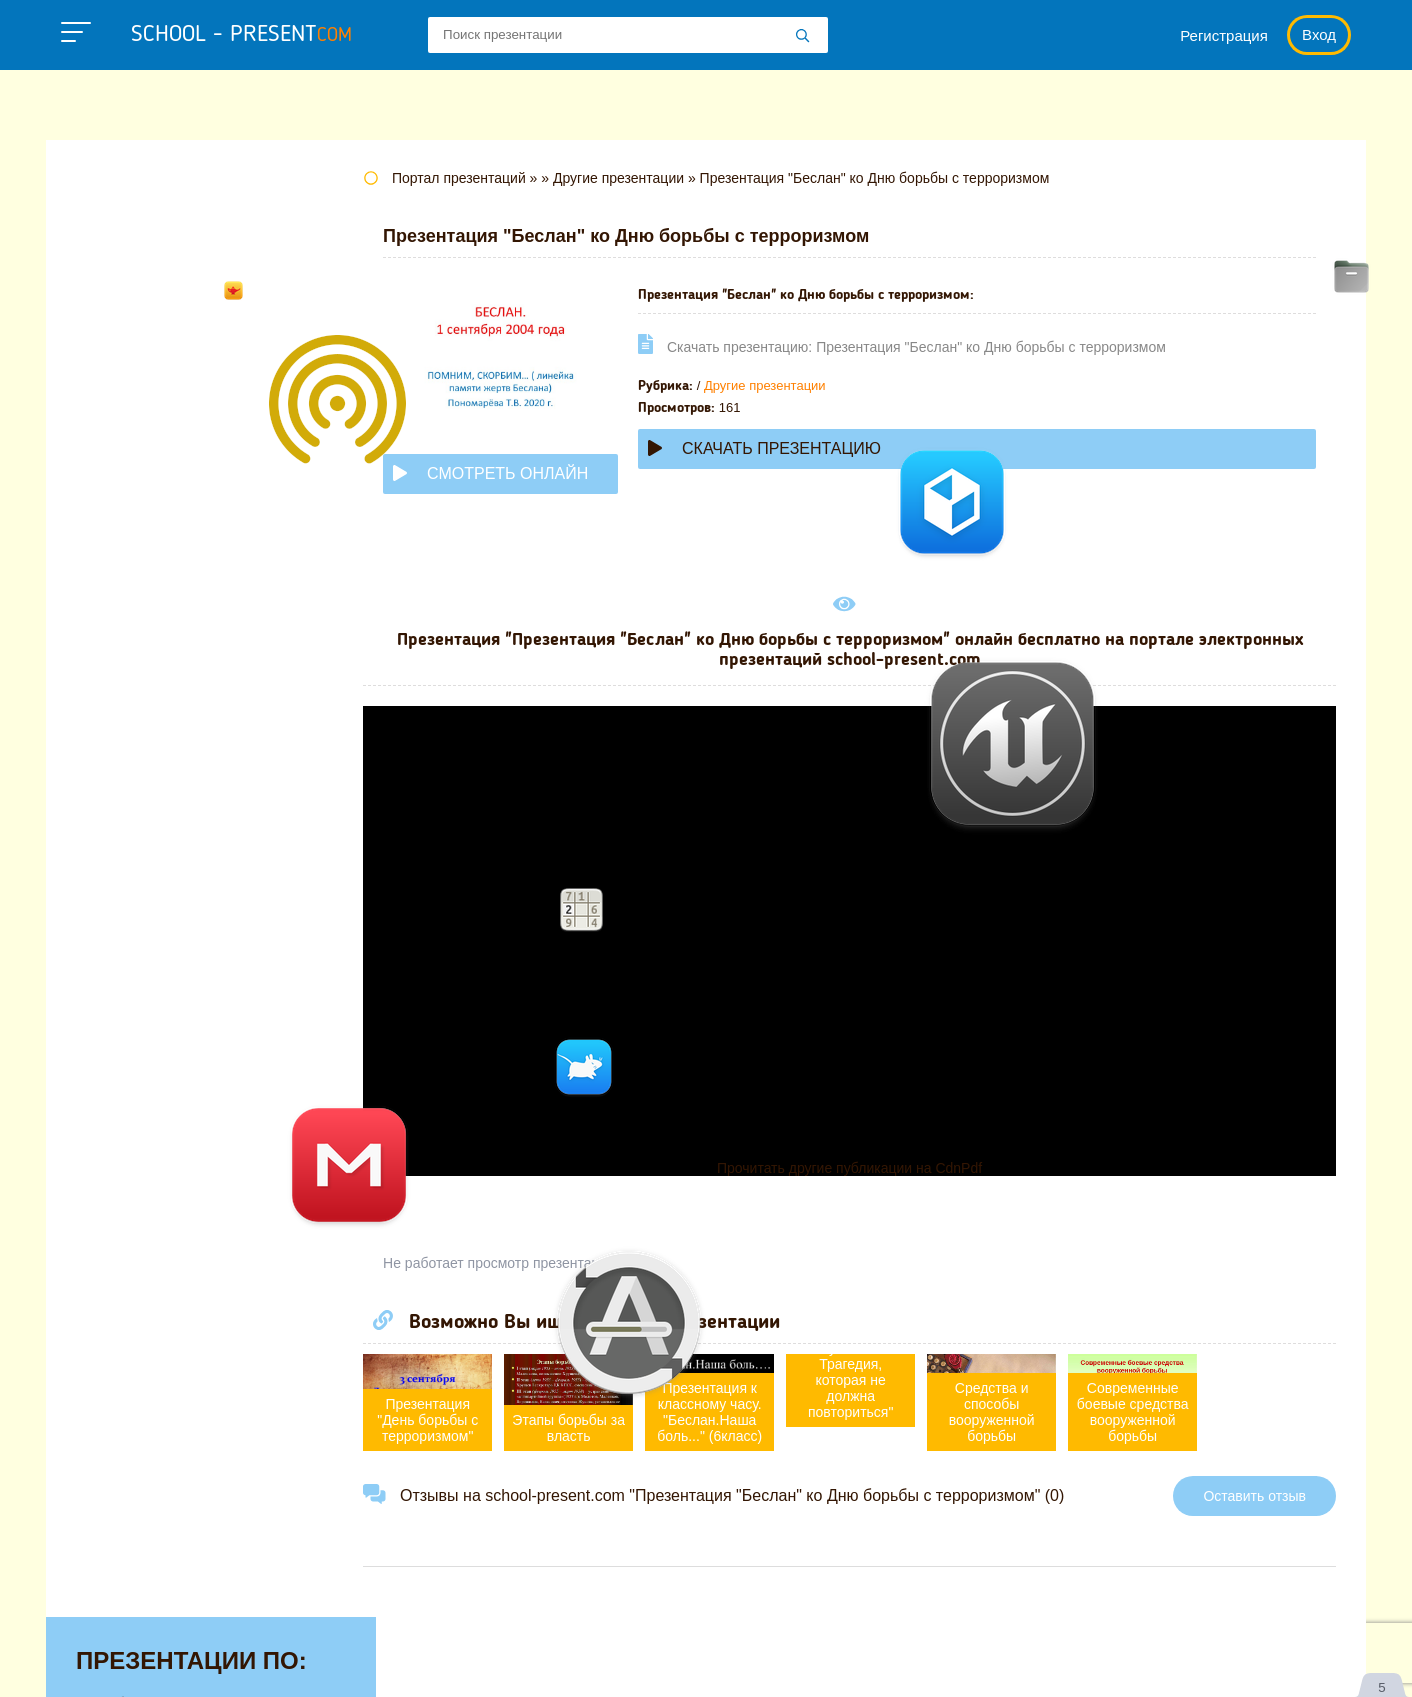 The height and width of the screenshot is (1697, 1412). I want to click on open the flatpak software center, so click(952, 502).